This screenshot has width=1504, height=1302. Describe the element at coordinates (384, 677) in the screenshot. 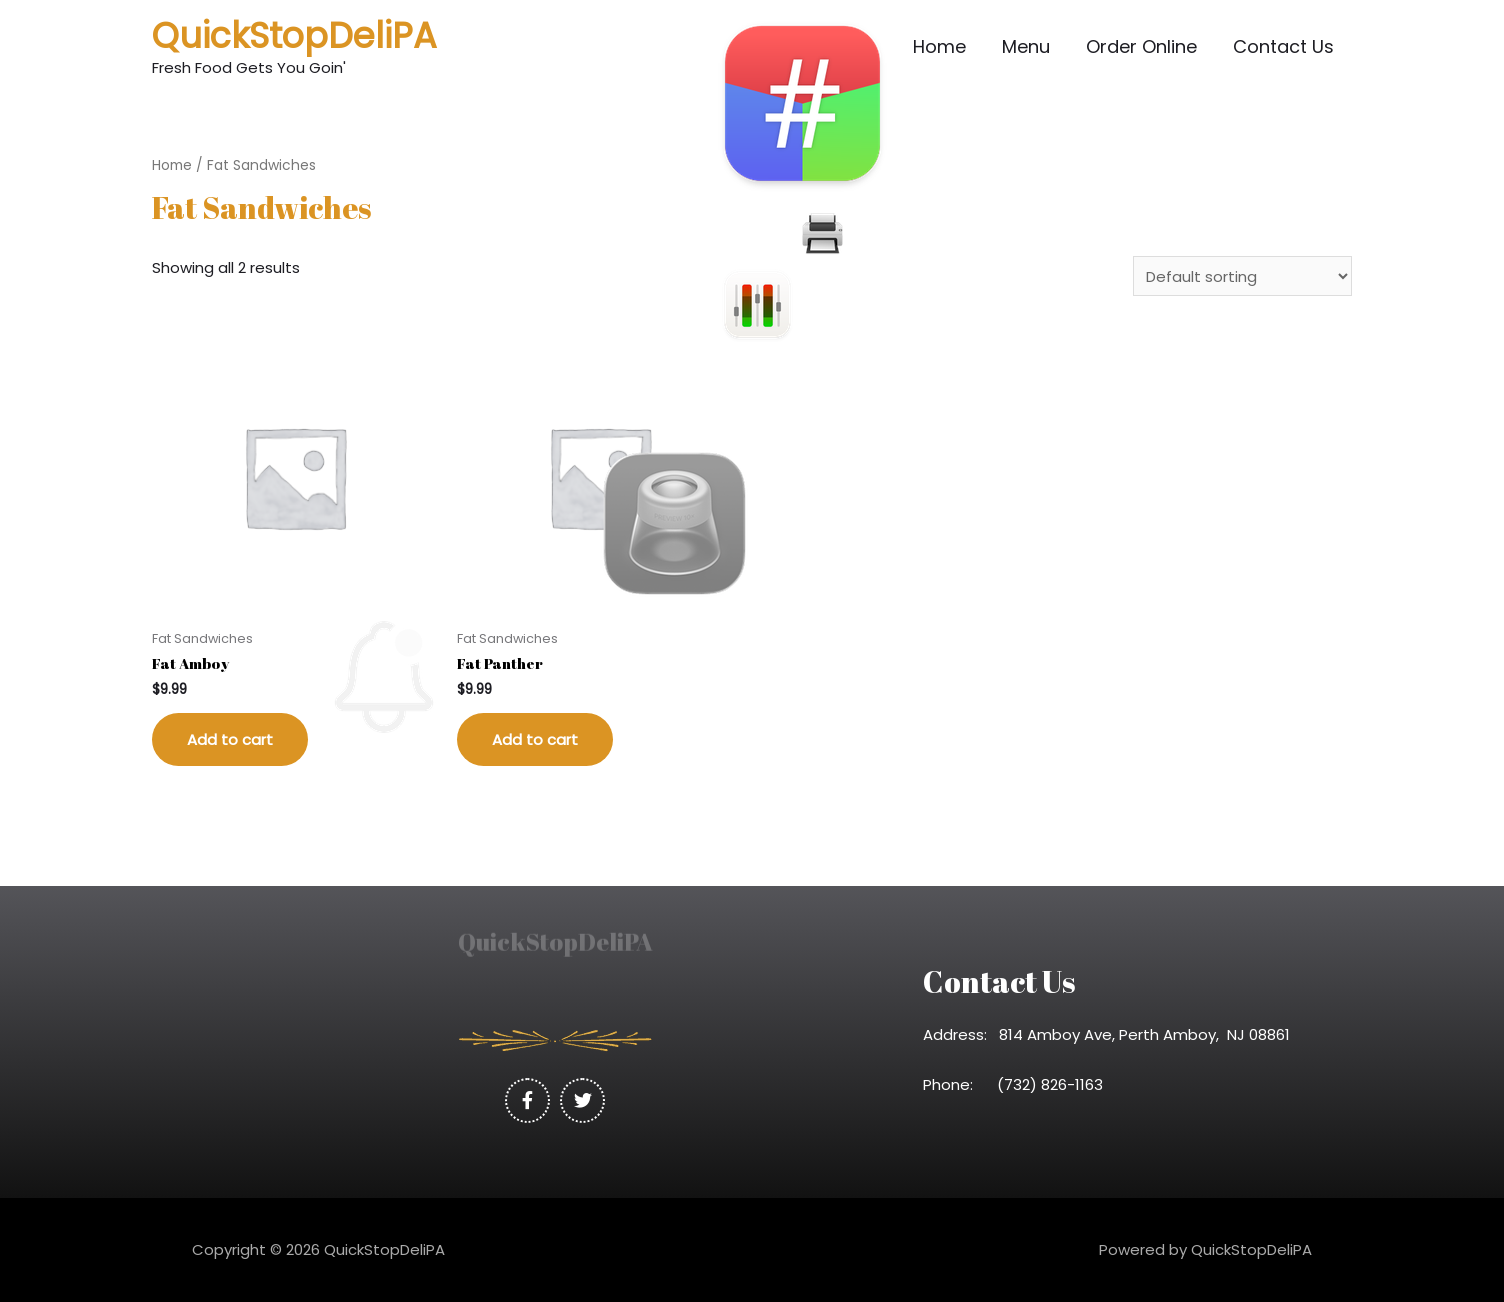

I see `no new notifications` at that location.